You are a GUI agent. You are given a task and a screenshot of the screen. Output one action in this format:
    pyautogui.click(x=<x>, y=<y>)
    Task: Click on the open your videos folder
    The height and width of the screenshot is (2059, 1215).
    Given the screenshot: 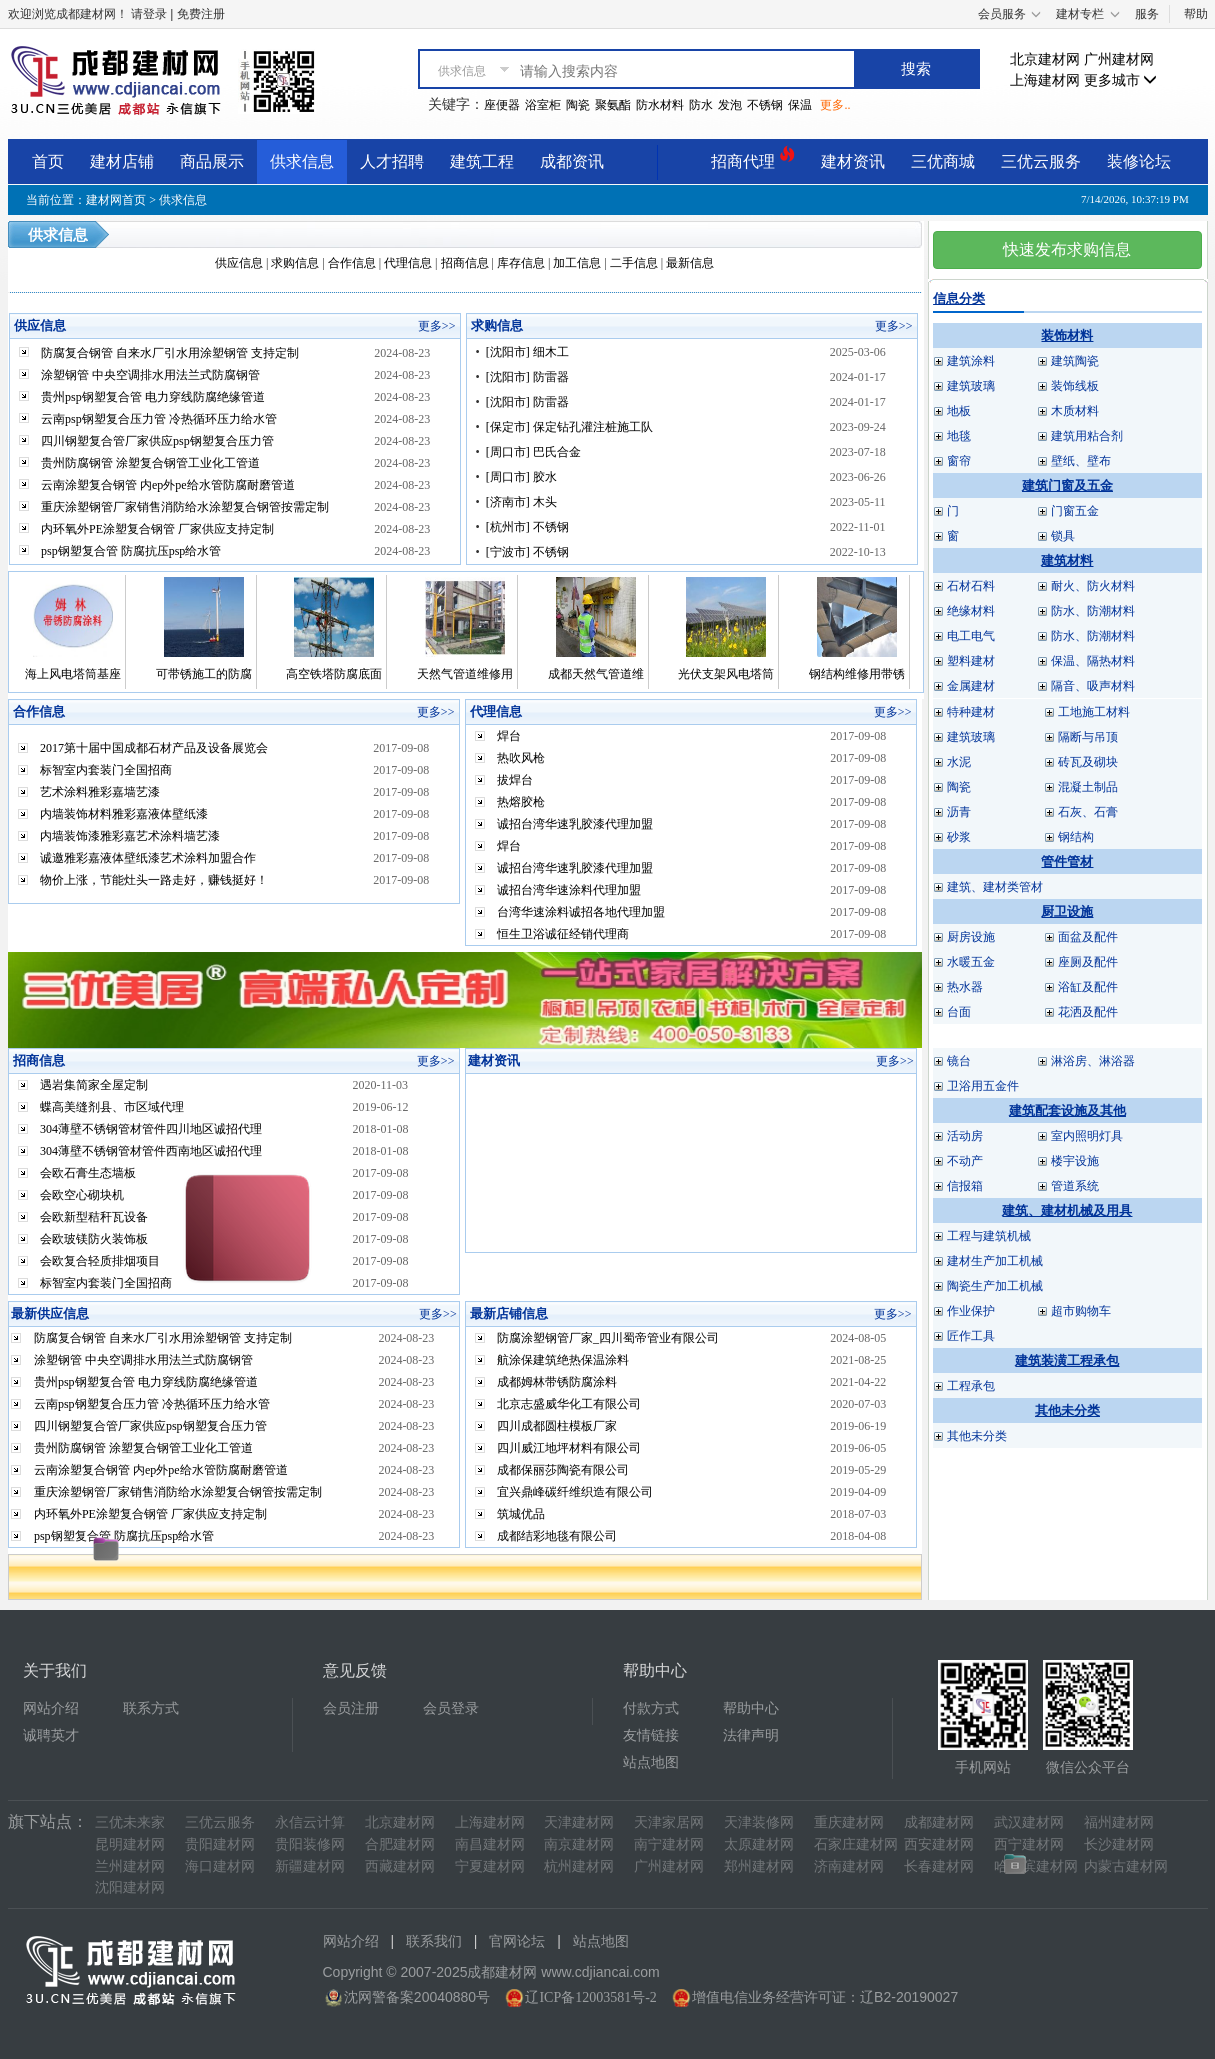 What is the action you would take?
    pyautogui.click(x=1015, y=1864)
    